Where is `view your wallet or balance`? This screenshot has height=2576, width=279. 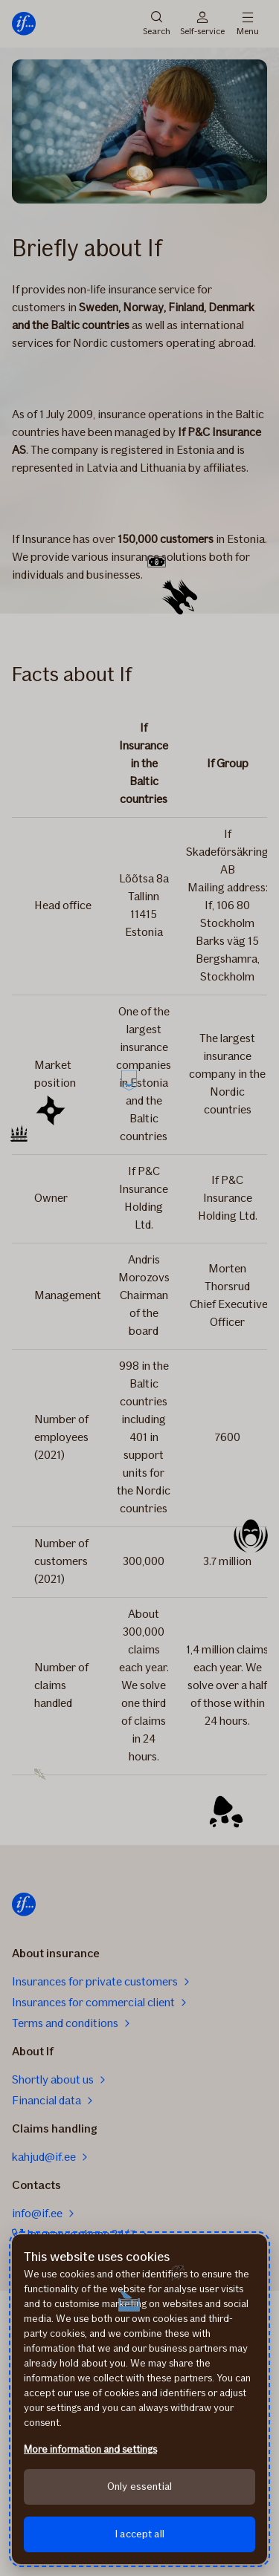 view your wallet or balance is located at coordinates (156, 562).